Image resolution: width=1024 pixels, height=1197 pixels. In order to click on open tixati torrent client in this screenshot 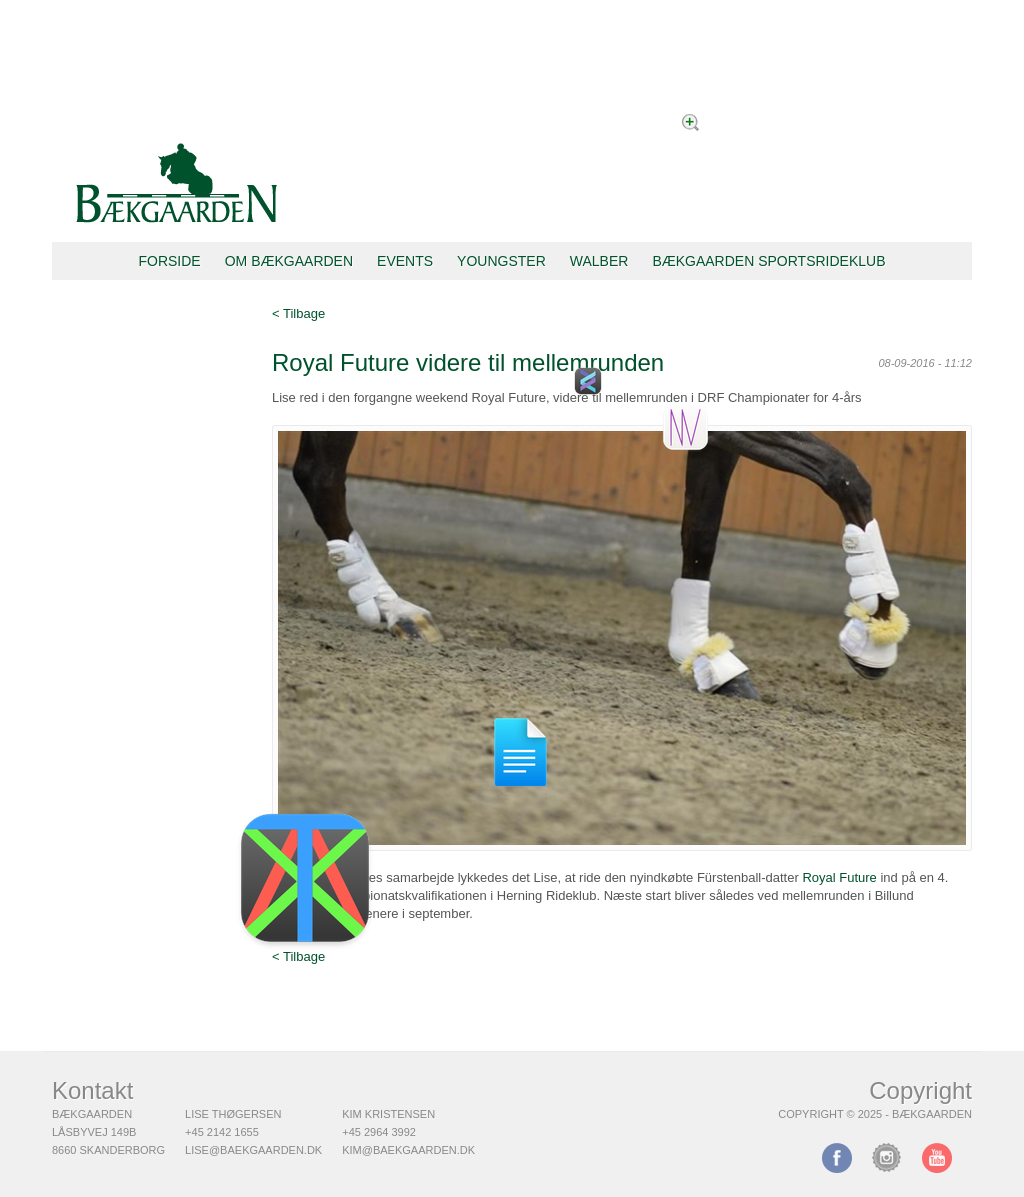, I will do `click(305, 878)`.